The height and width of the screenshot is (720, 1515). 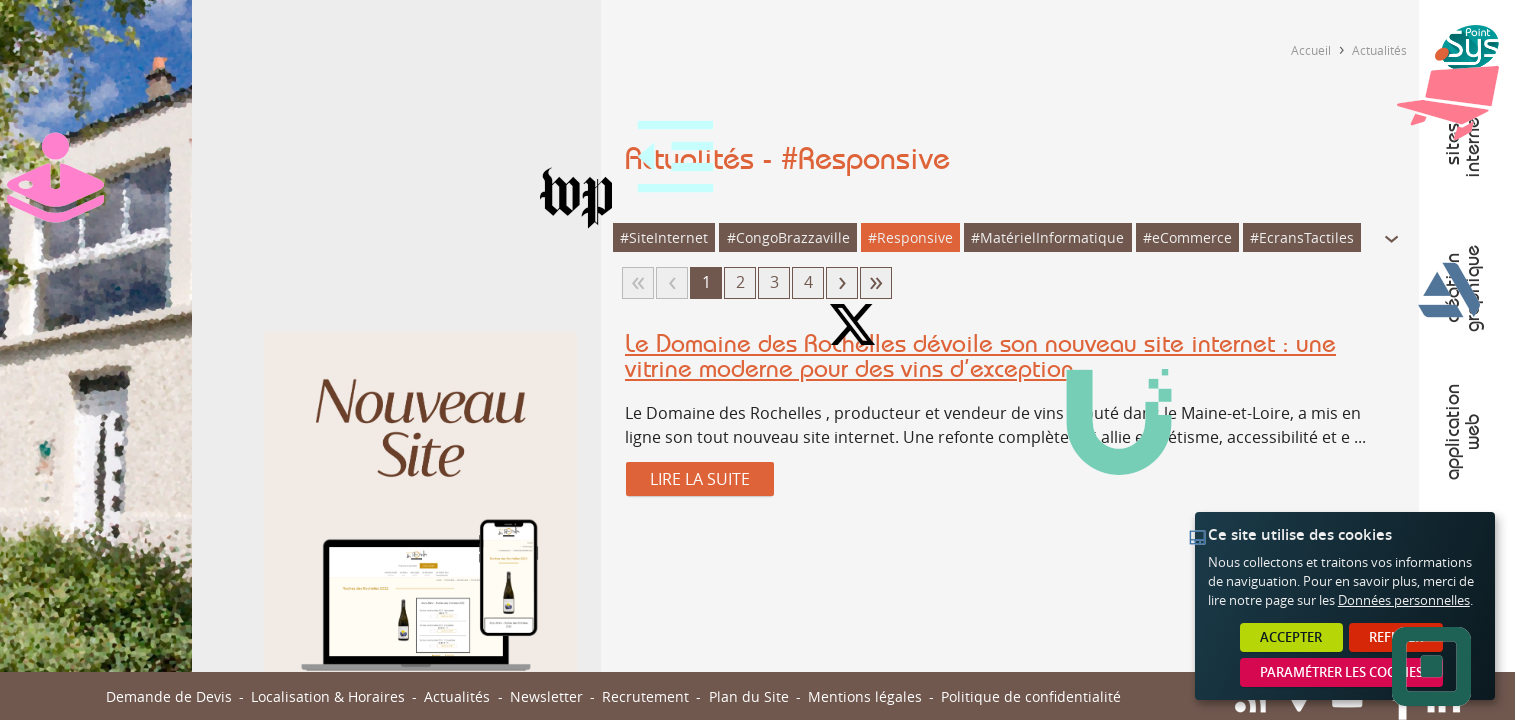 I want to click on switch to slideshow view mode, so click(x=1197, y=537).